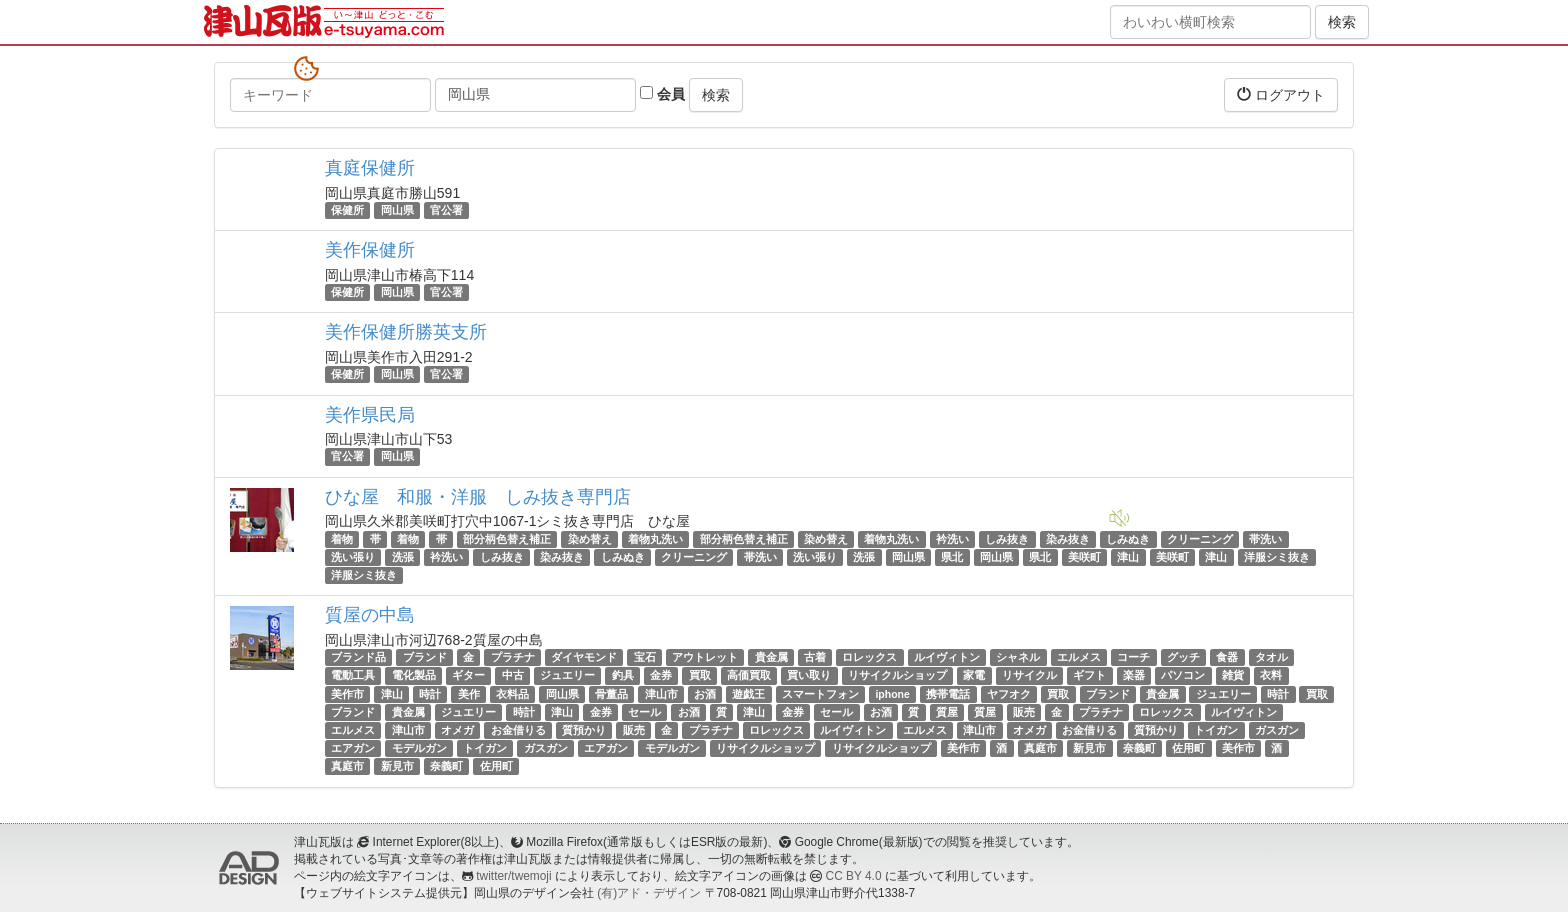  What do you see at coordinates (306, 68) in the screenshot?
I see `manage cookie preferences` at bounding box center [306, 68].